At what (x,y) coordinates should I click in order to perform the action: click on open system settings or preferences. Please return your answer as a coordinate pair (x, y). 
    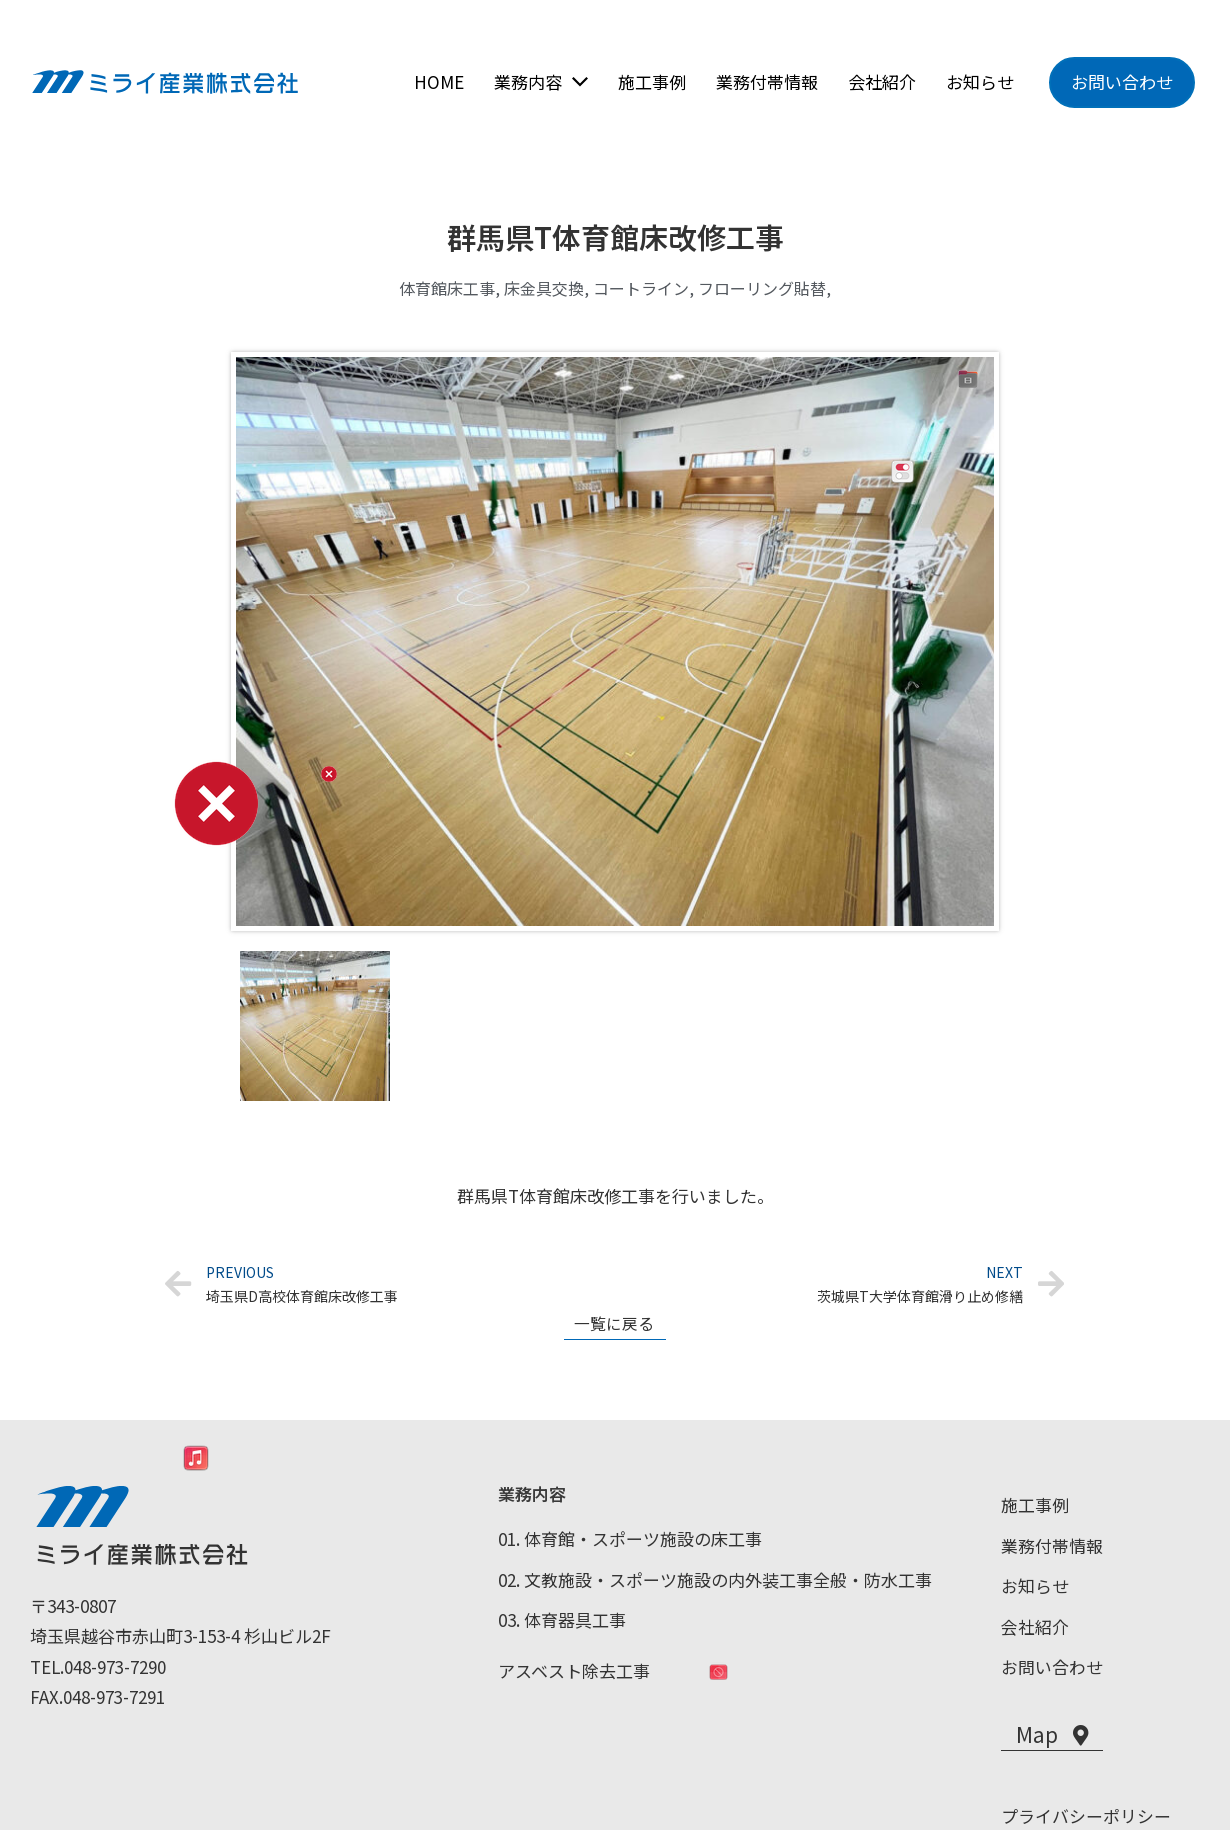
    Looking at the image, I should click on (902, 471).